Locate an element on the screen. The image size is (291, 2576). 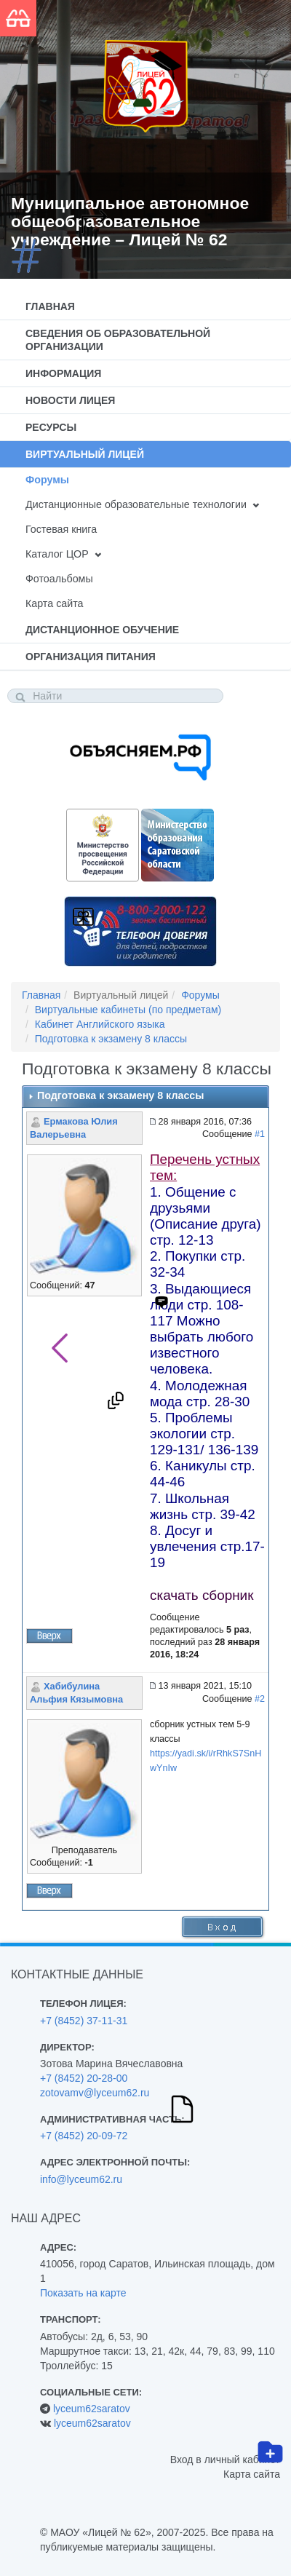
view stacked or grouped files is located at coordinates (116, 1400).